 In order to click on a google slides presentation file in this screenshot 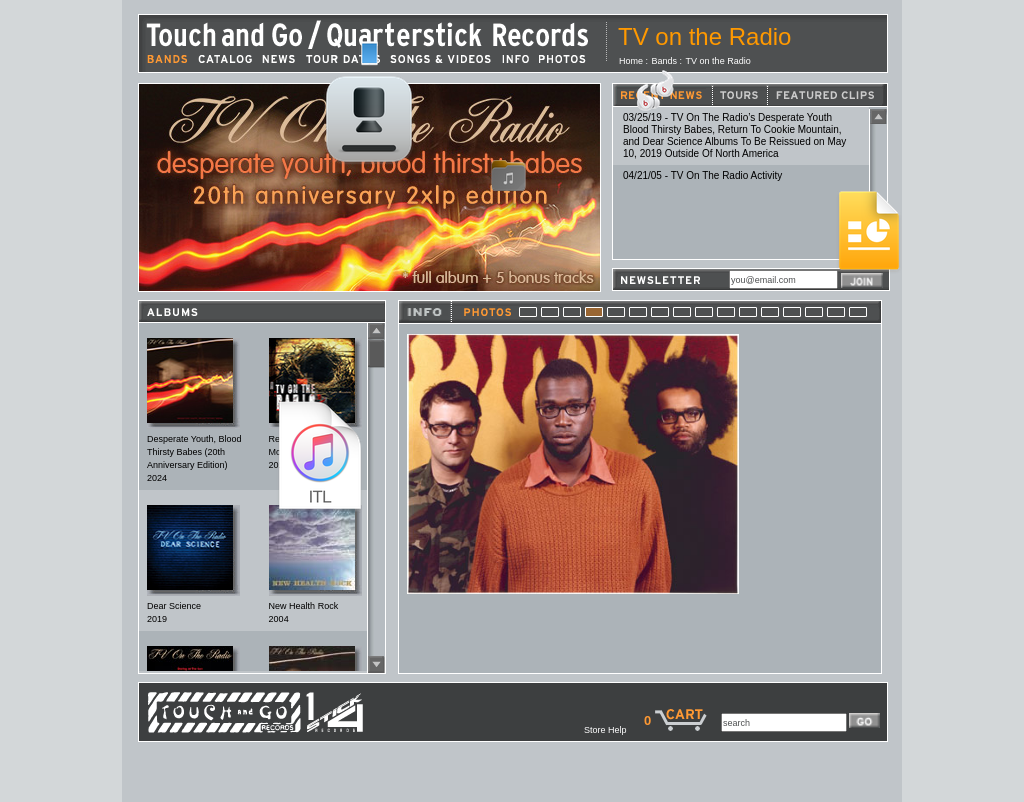, I will do `click(869, 232)`.